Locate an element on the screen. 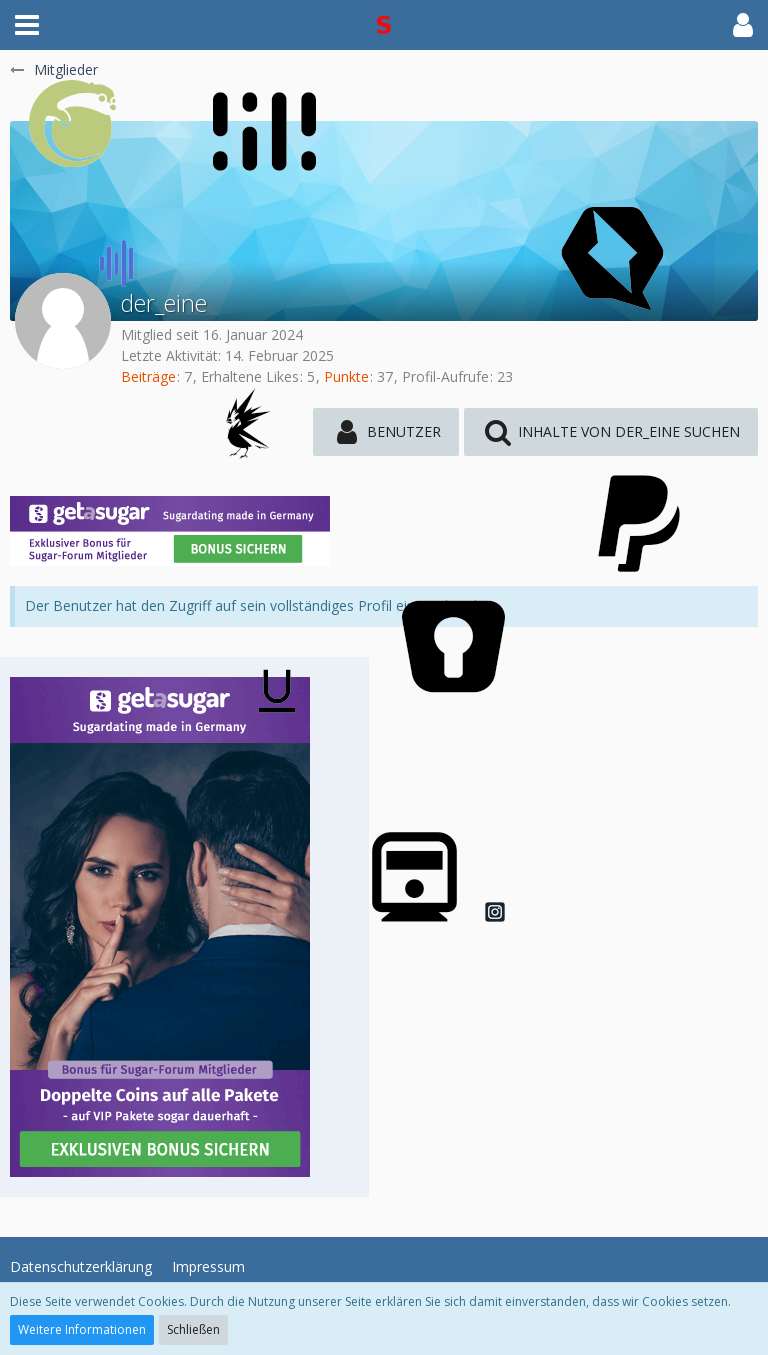  scrollreveal javascript library logo is located at coordinates (264, 131).